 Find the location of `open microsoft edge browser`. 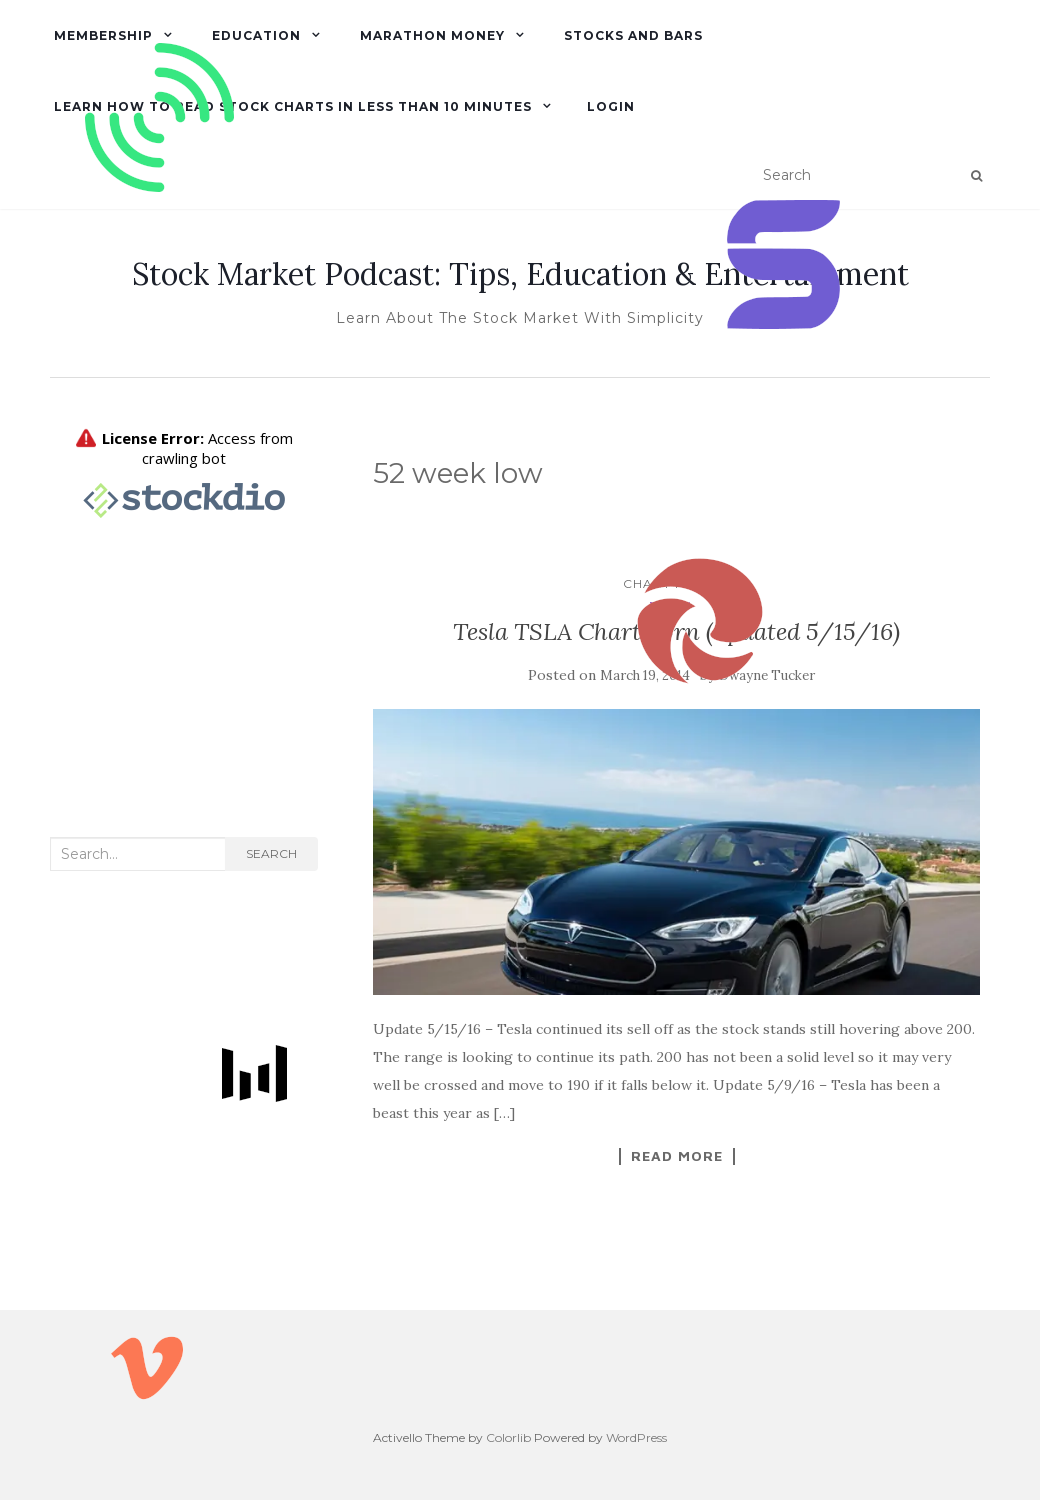

open microsoft edge browser is located at coordinates (700, 621).